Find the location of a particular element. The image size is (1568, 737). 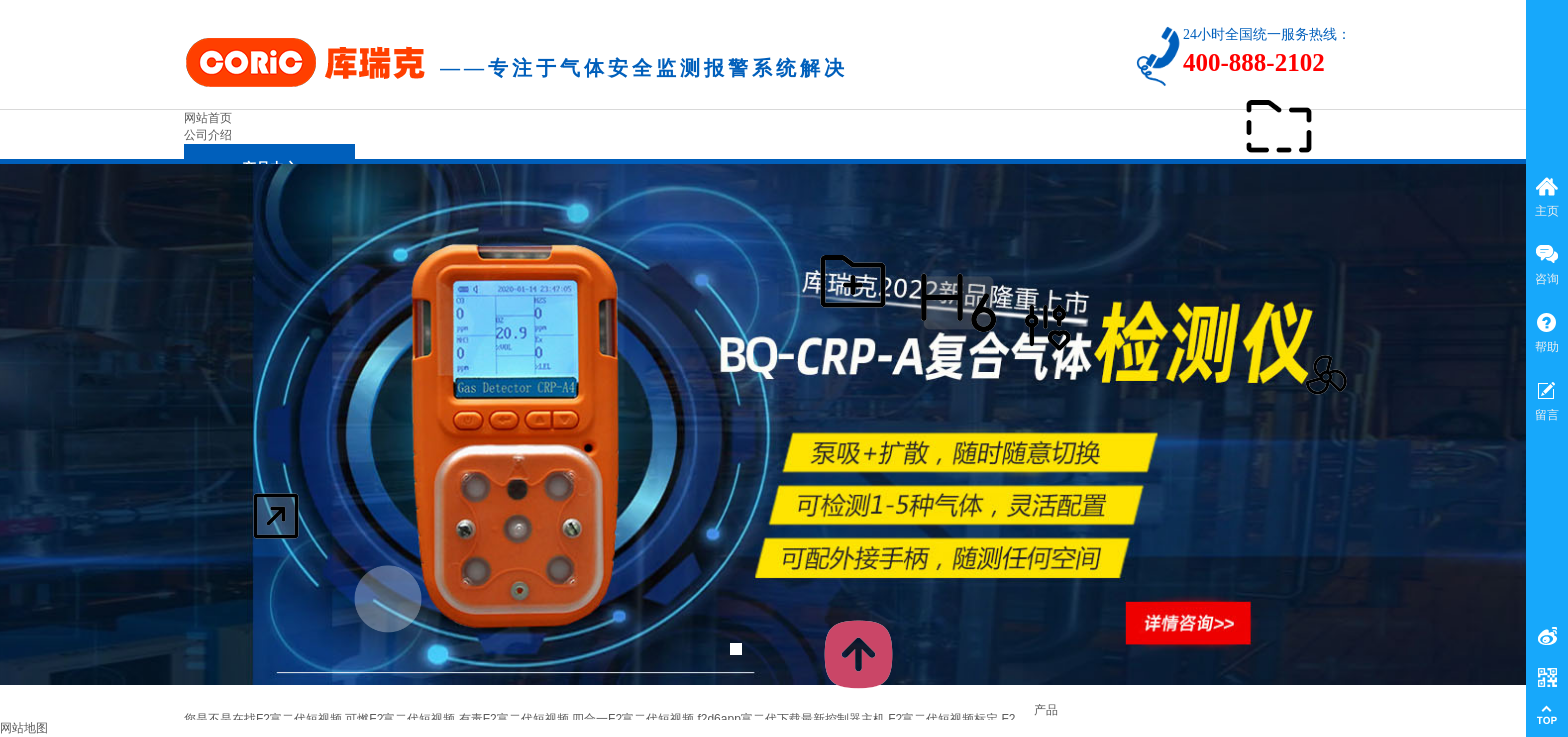

upload a file or document is located at coordinates (858, 654).